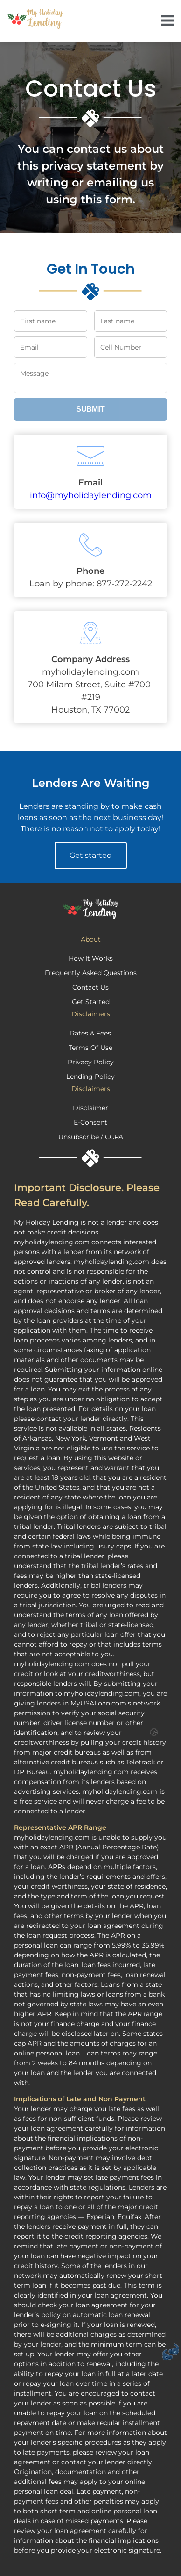 This screenshot has width=181, height=2576. What do you see at coordinates (154, 1732) in the screenshot?
I see `access system settings and preferences` at bounding box center [154, 1732].